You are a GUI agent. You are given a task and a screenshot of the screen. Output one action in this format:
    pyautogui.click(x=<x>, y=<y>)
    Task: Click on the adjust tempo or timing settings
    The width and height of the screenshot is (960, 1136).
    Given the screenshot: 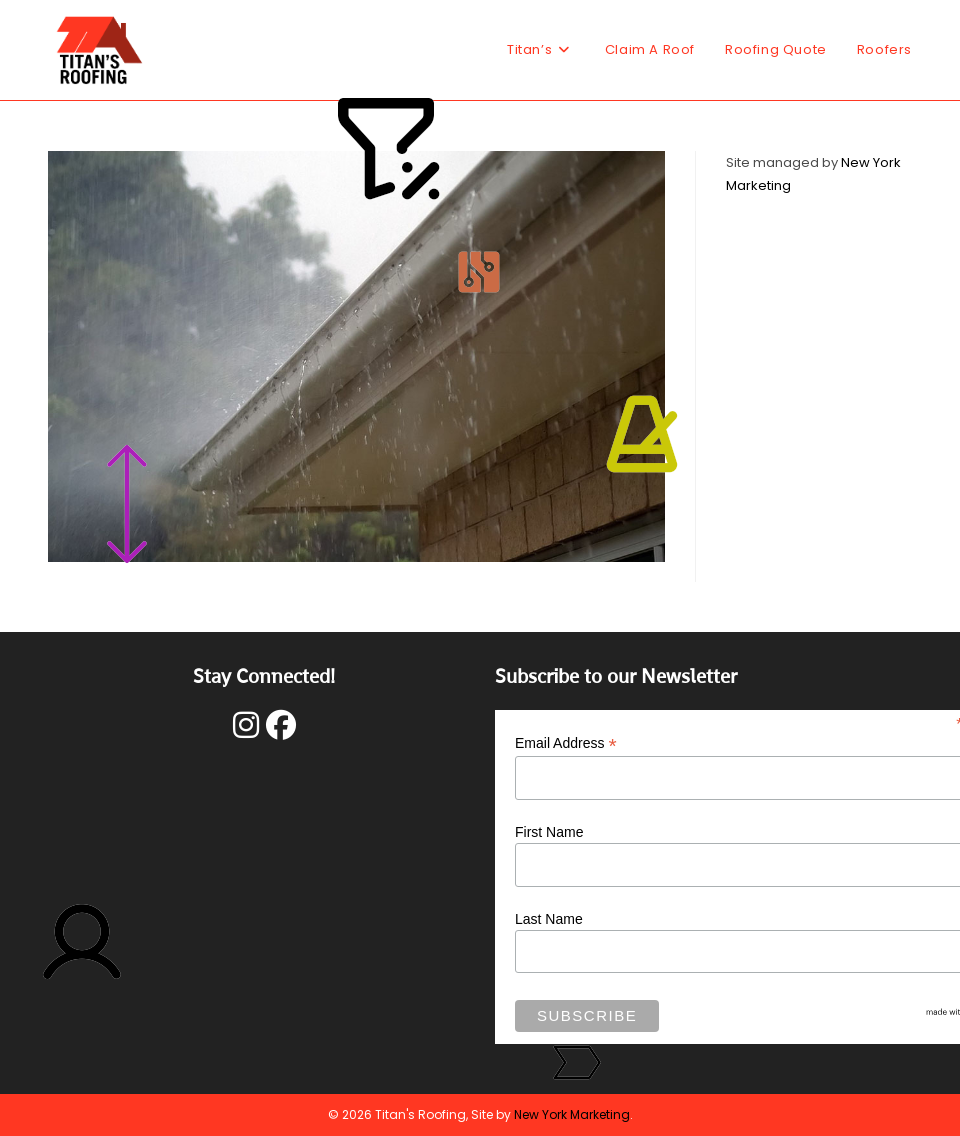 What is the action you would take?
    pyautogui.click(x=642, y=434)
    